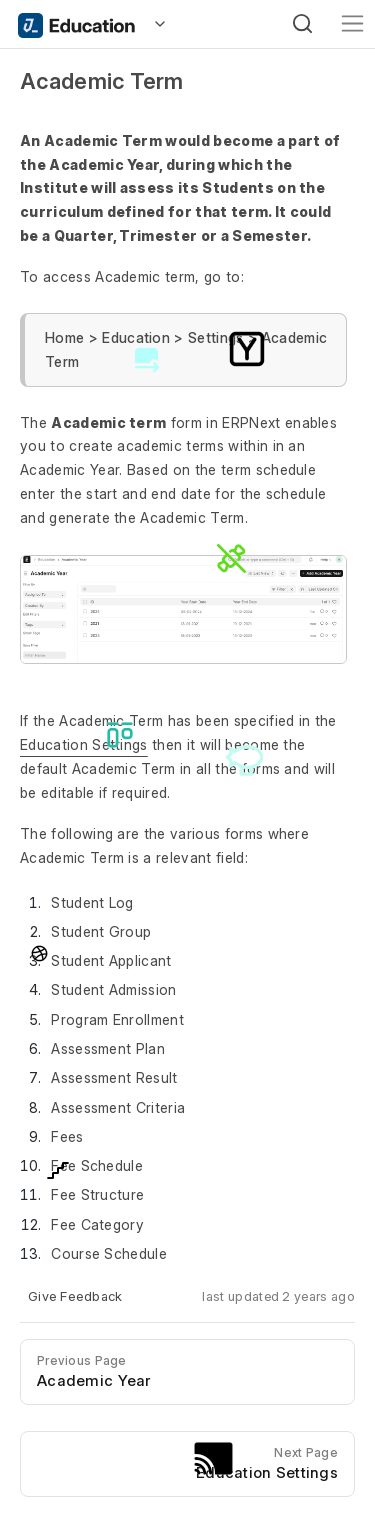  I want to click on auto-fit content to the right edge, so click(146, 359).